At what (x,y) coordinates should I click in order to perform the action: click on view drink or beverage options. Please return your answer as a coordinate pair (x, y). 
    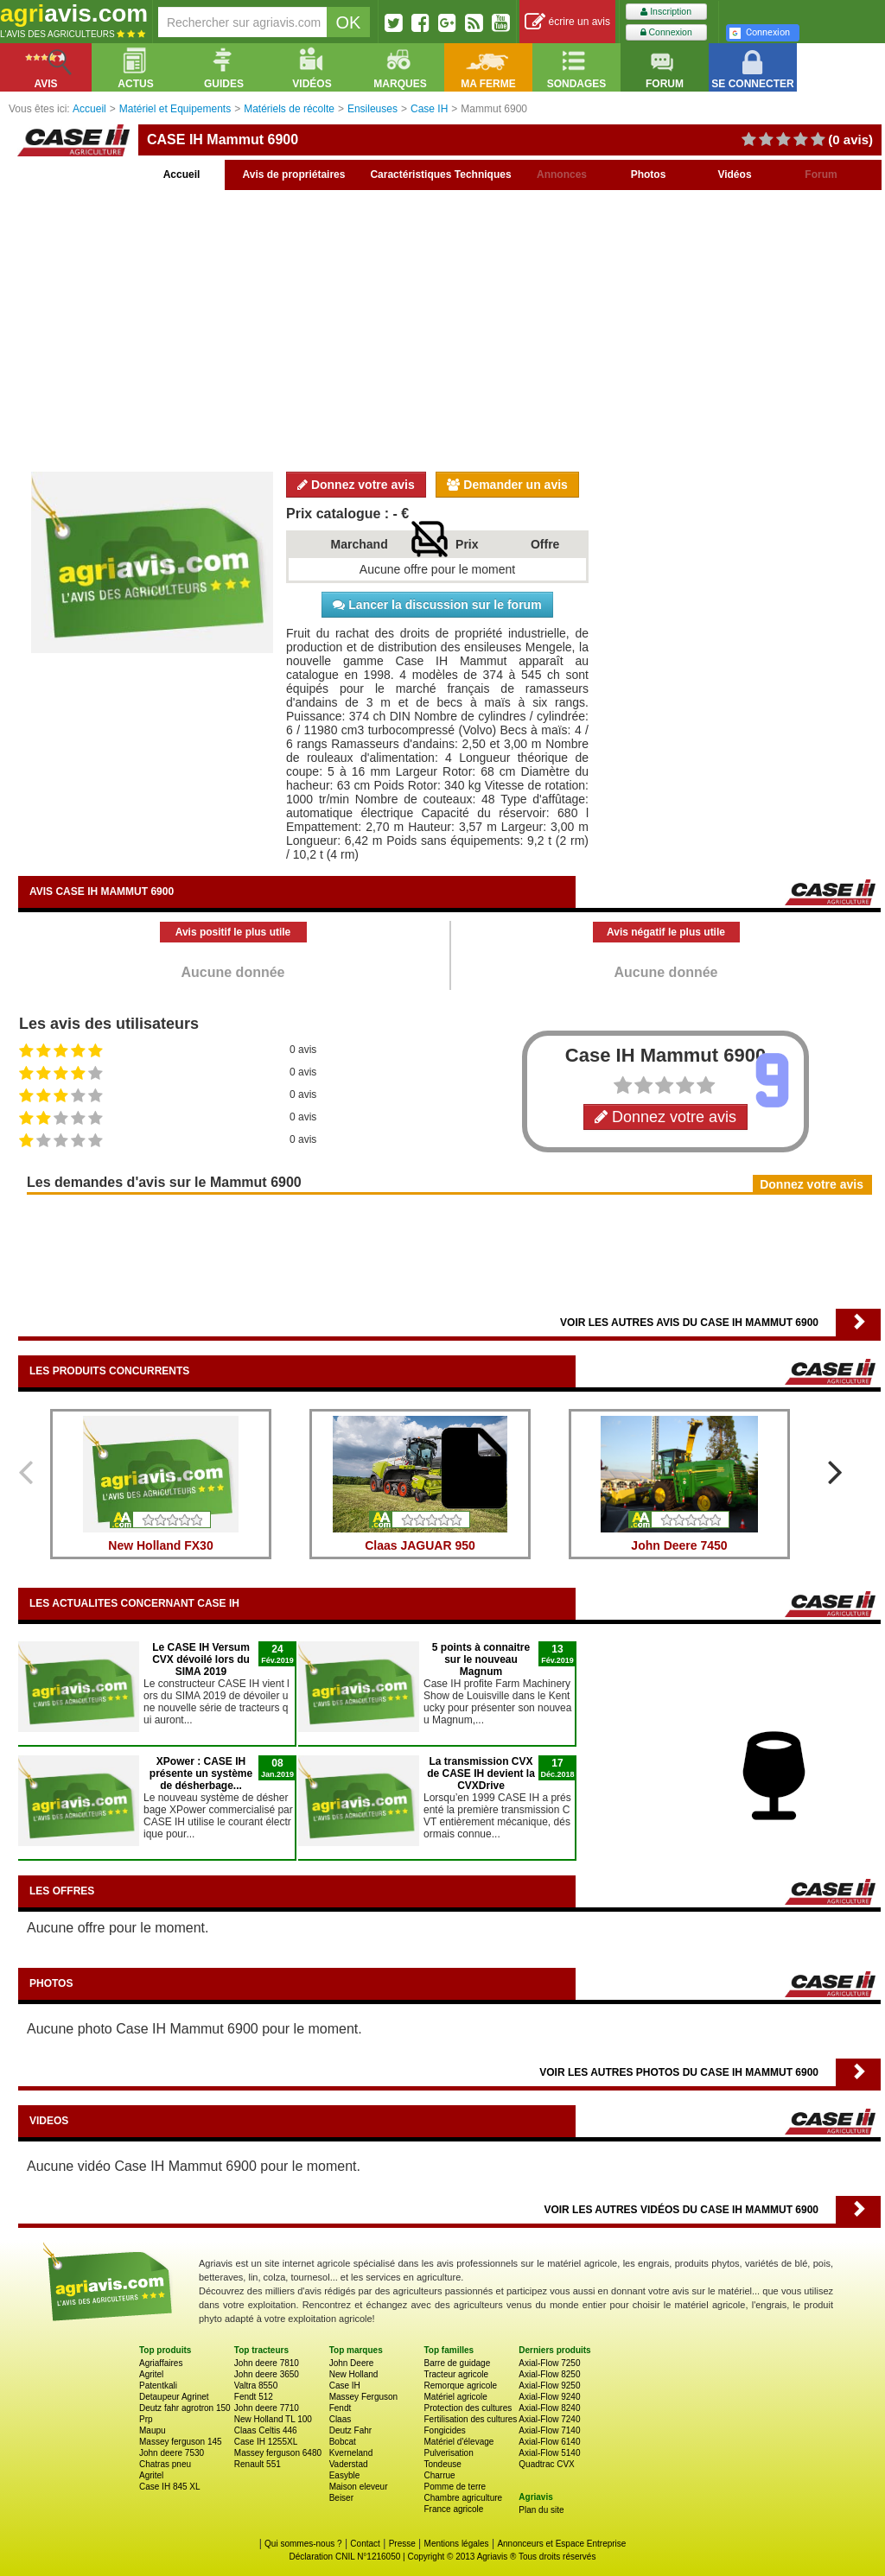
    Looking at the image, I should click on (774, 1775).